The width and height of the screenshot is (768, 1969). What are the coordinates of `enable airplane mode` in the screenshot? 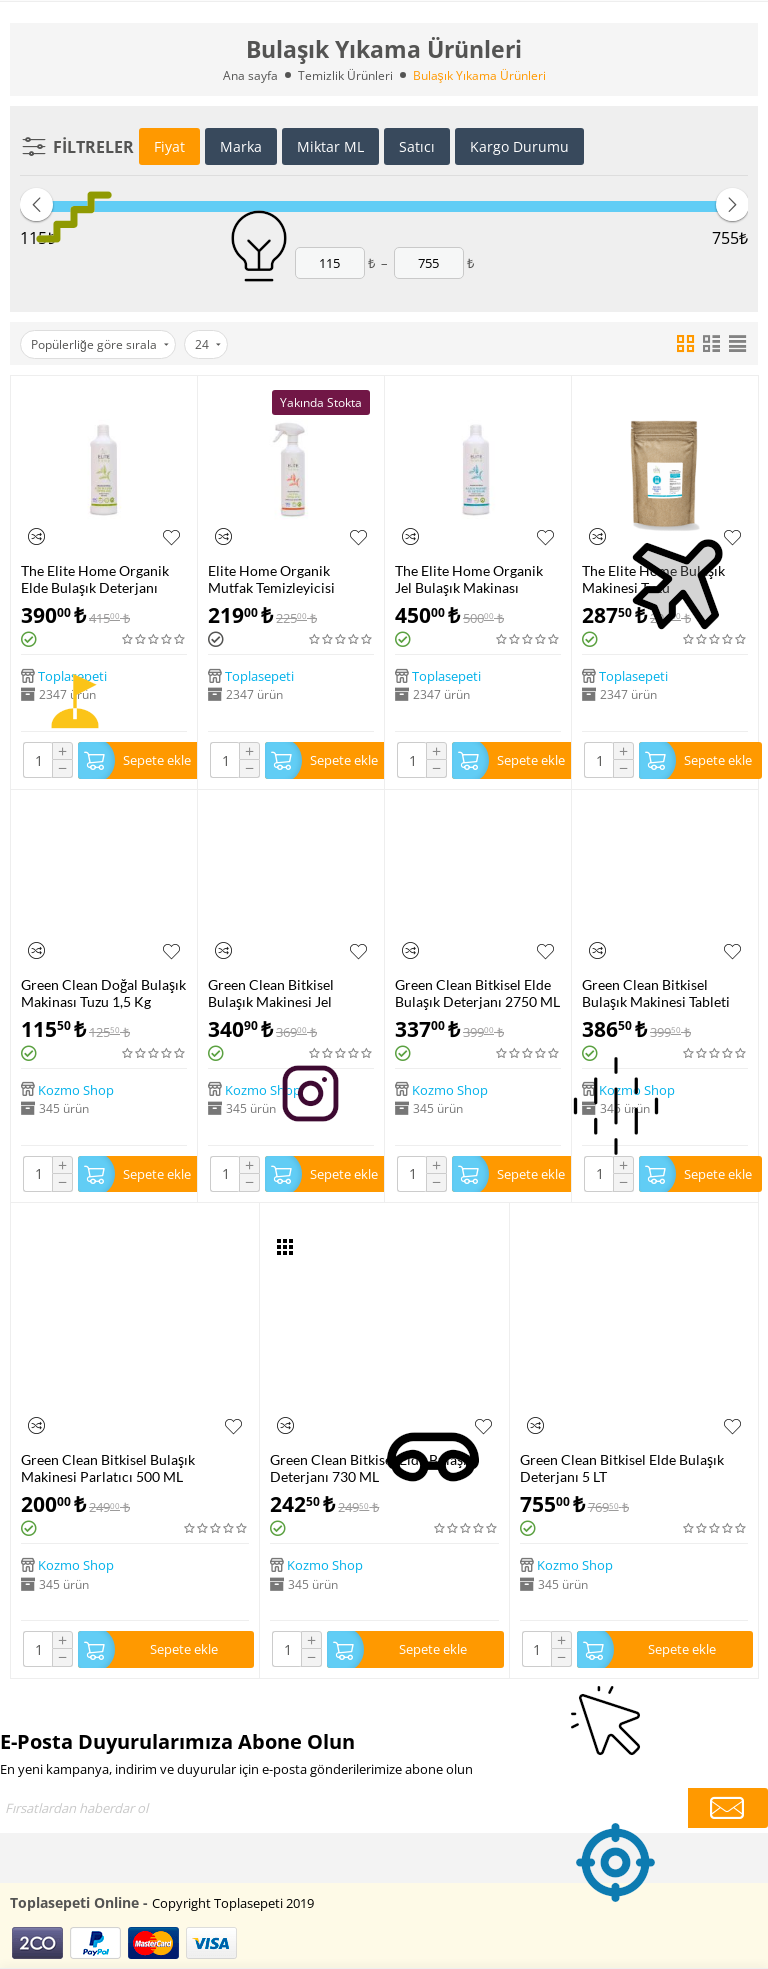 It's located at (679, 582).